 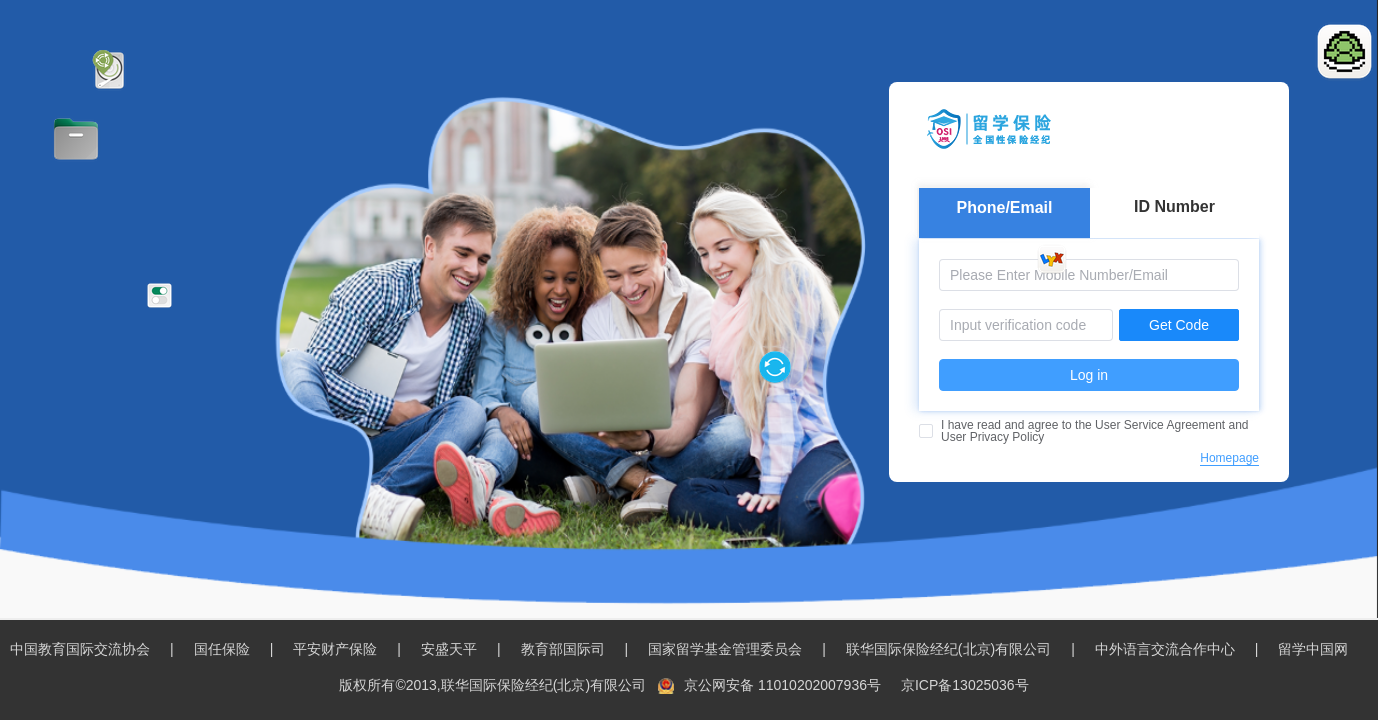 What do you see at coordinates (109, 70) in the screenshot?
I see `launch ubuntu installer application` at bounding box center [109, 70].